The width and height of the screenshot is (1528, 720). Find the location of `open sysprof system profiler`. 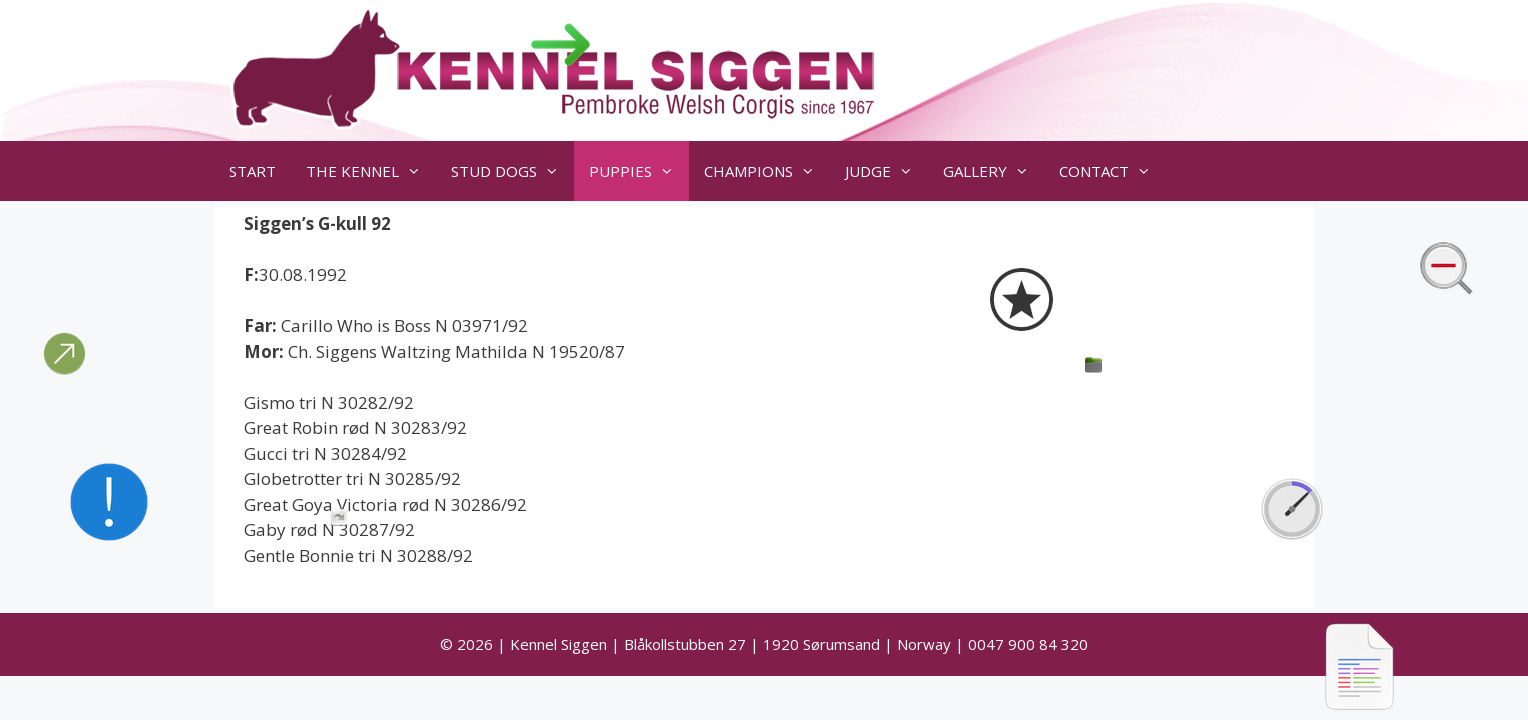

open sysprof system profiler is located at coordinates (1292, 509).